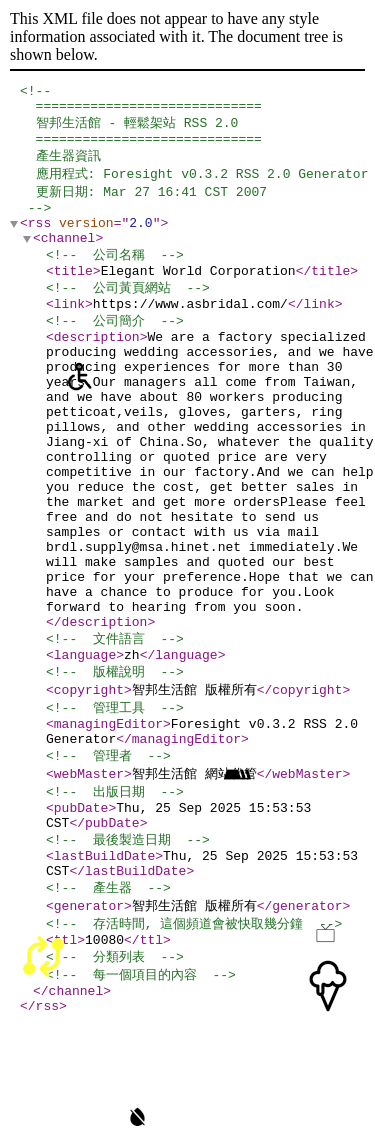 Image resolution: width=375 pixels, height=1148 pixels. I want to click on disable water or liquid features, so click(137, 1117).